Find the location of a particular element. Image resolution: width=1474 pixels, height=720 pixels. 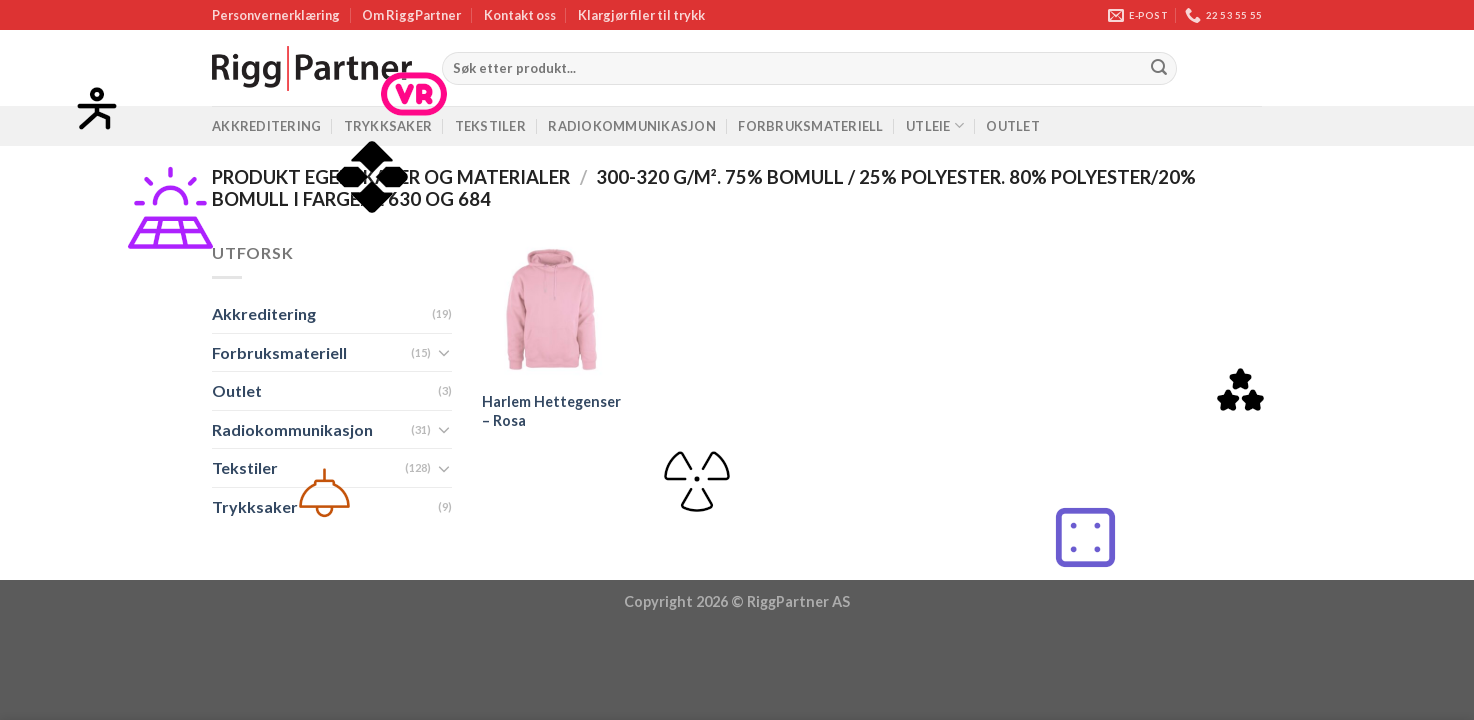

toggle pendant light on/off is located at coordinates (324, 495).